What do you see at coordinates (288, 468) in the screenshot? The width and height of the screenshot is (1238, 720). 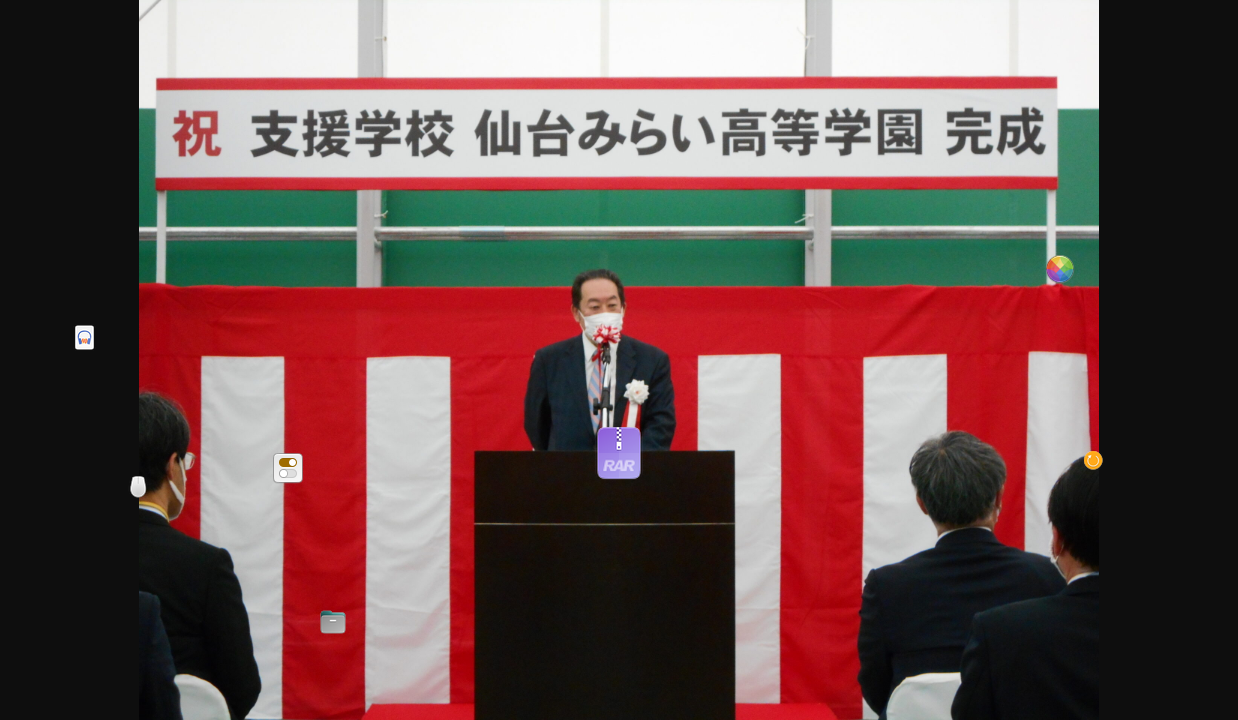 I see `open gnome tweaks settings` at bounding box center [288, 468].